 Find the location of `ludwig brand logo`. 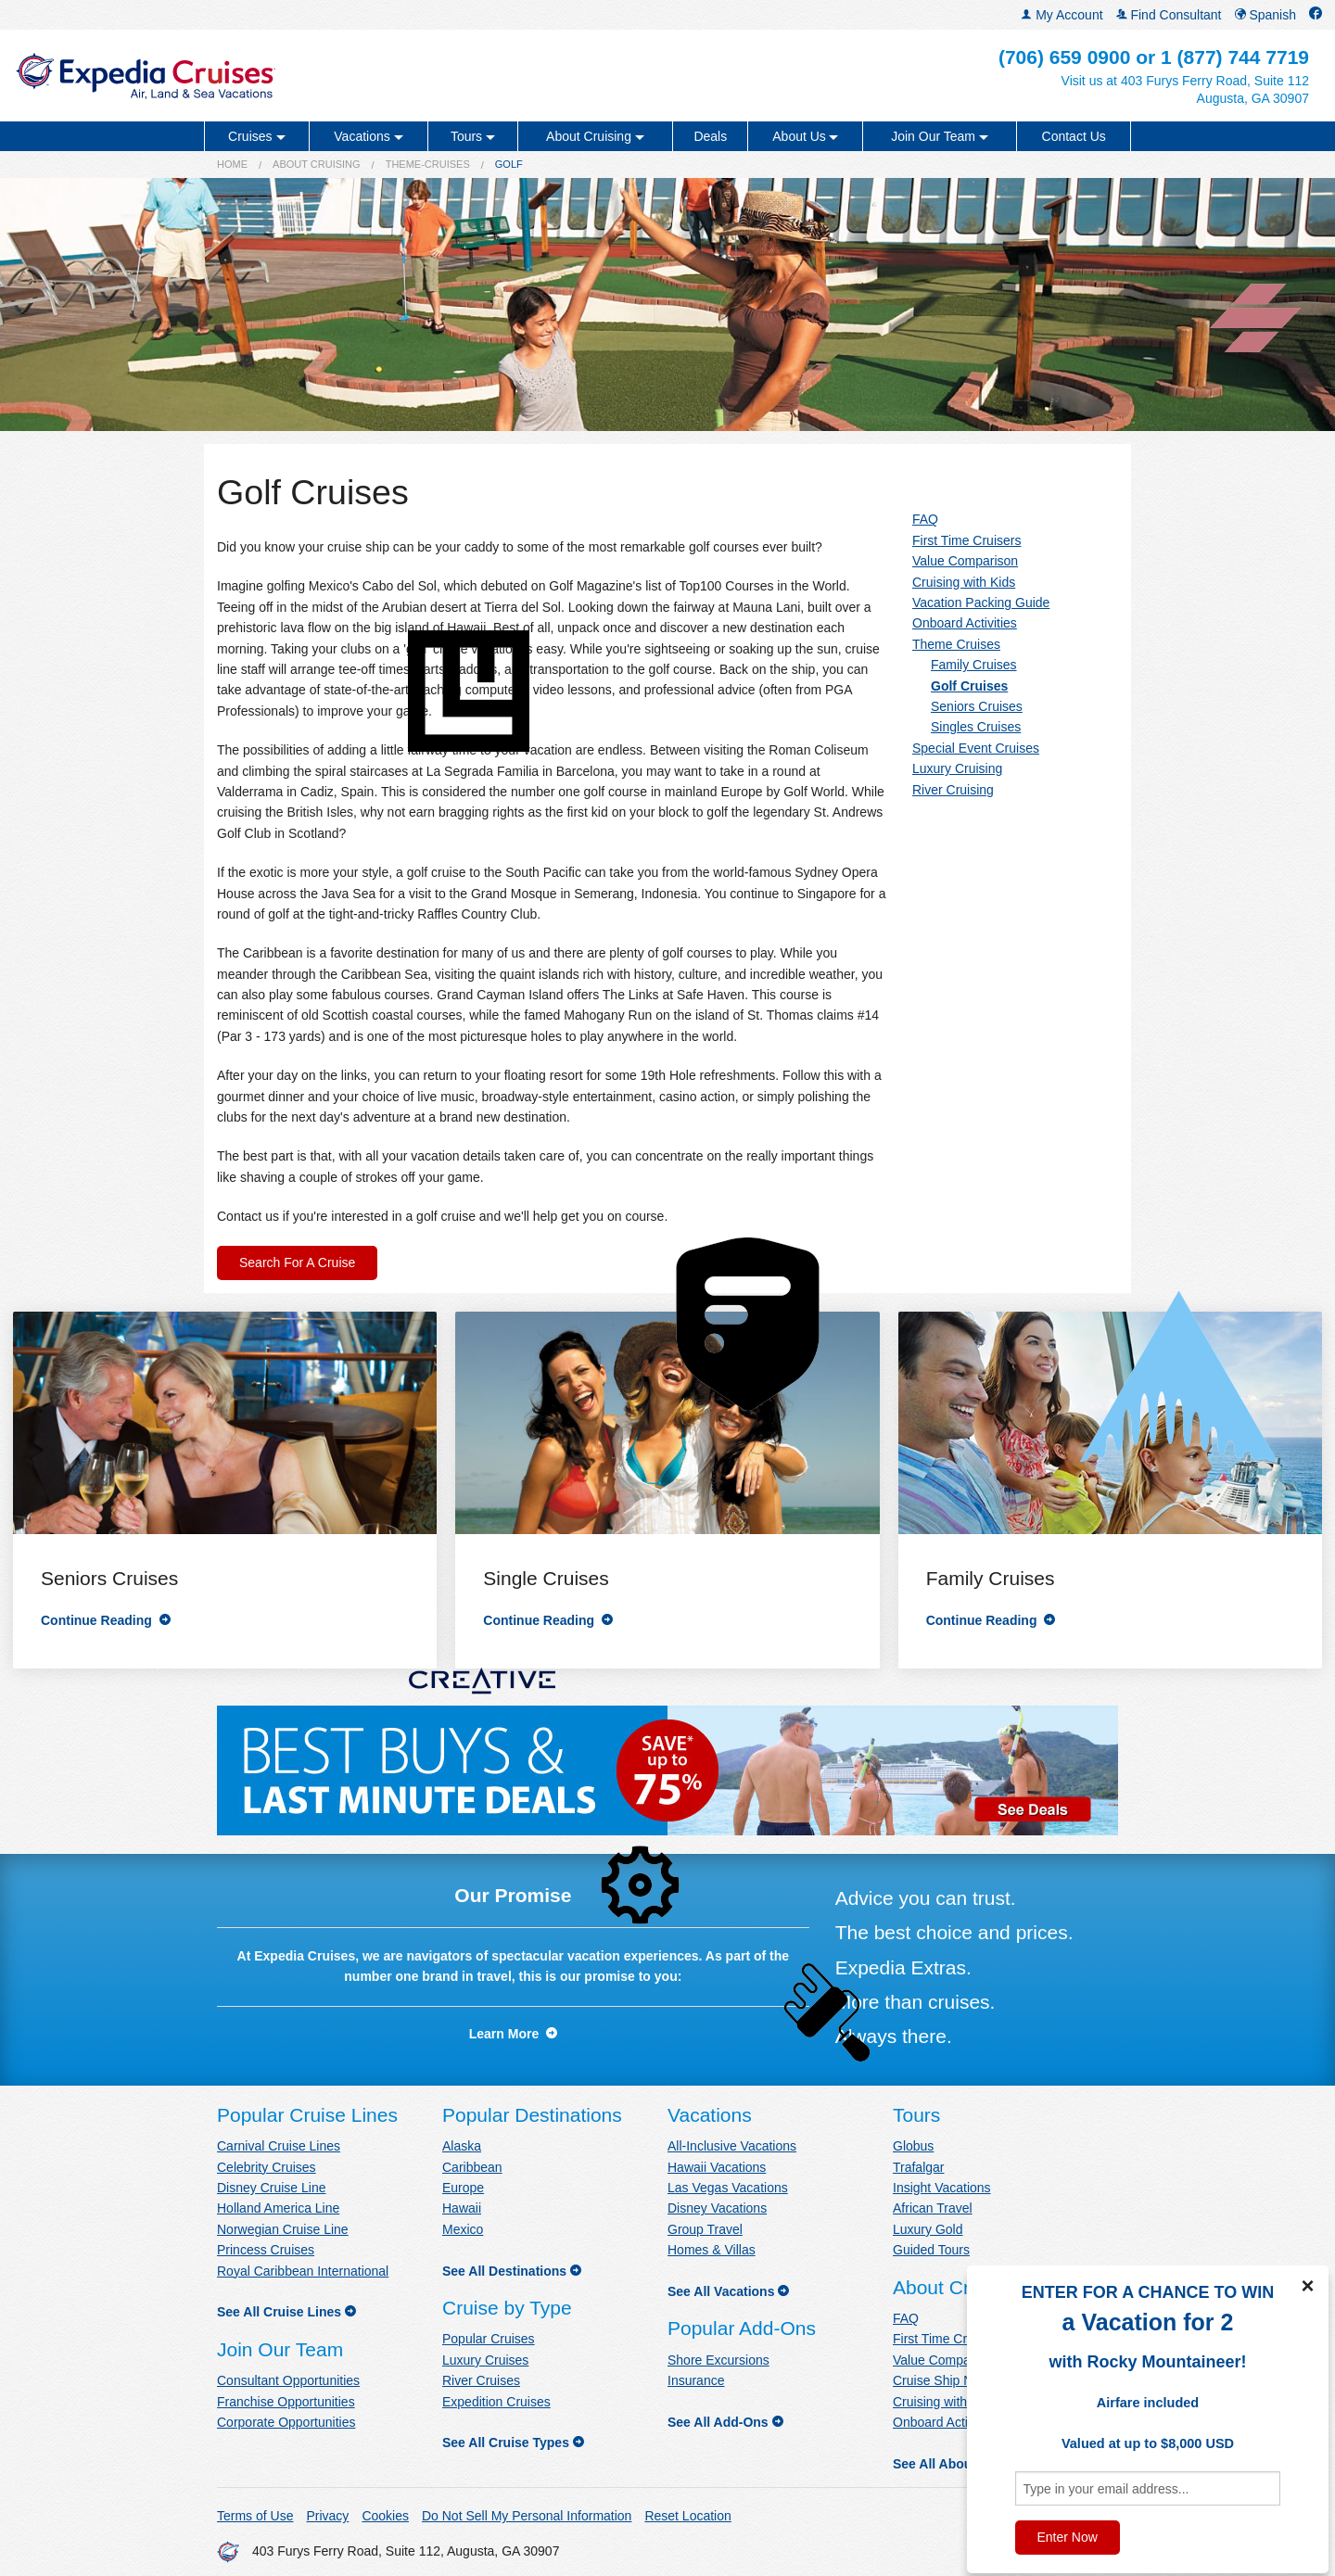

ludwig brand logo is located at coordinates (468, 691).